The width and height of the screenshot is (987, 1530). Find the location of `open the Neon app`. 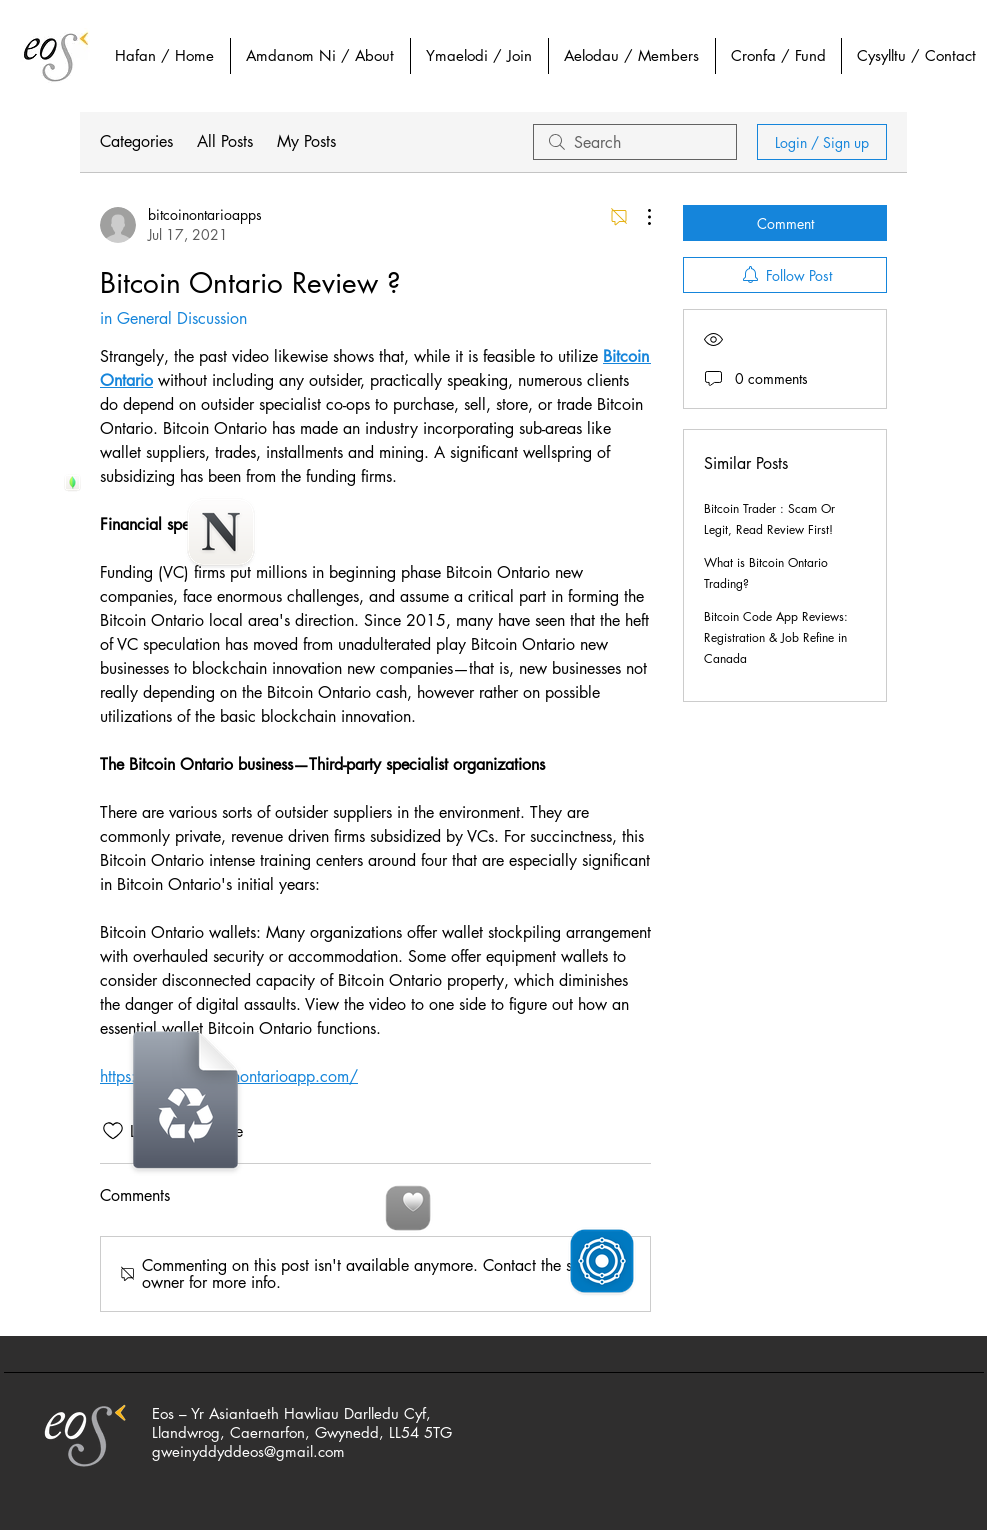

open the Neon app is located at coordinates (602, 1261).